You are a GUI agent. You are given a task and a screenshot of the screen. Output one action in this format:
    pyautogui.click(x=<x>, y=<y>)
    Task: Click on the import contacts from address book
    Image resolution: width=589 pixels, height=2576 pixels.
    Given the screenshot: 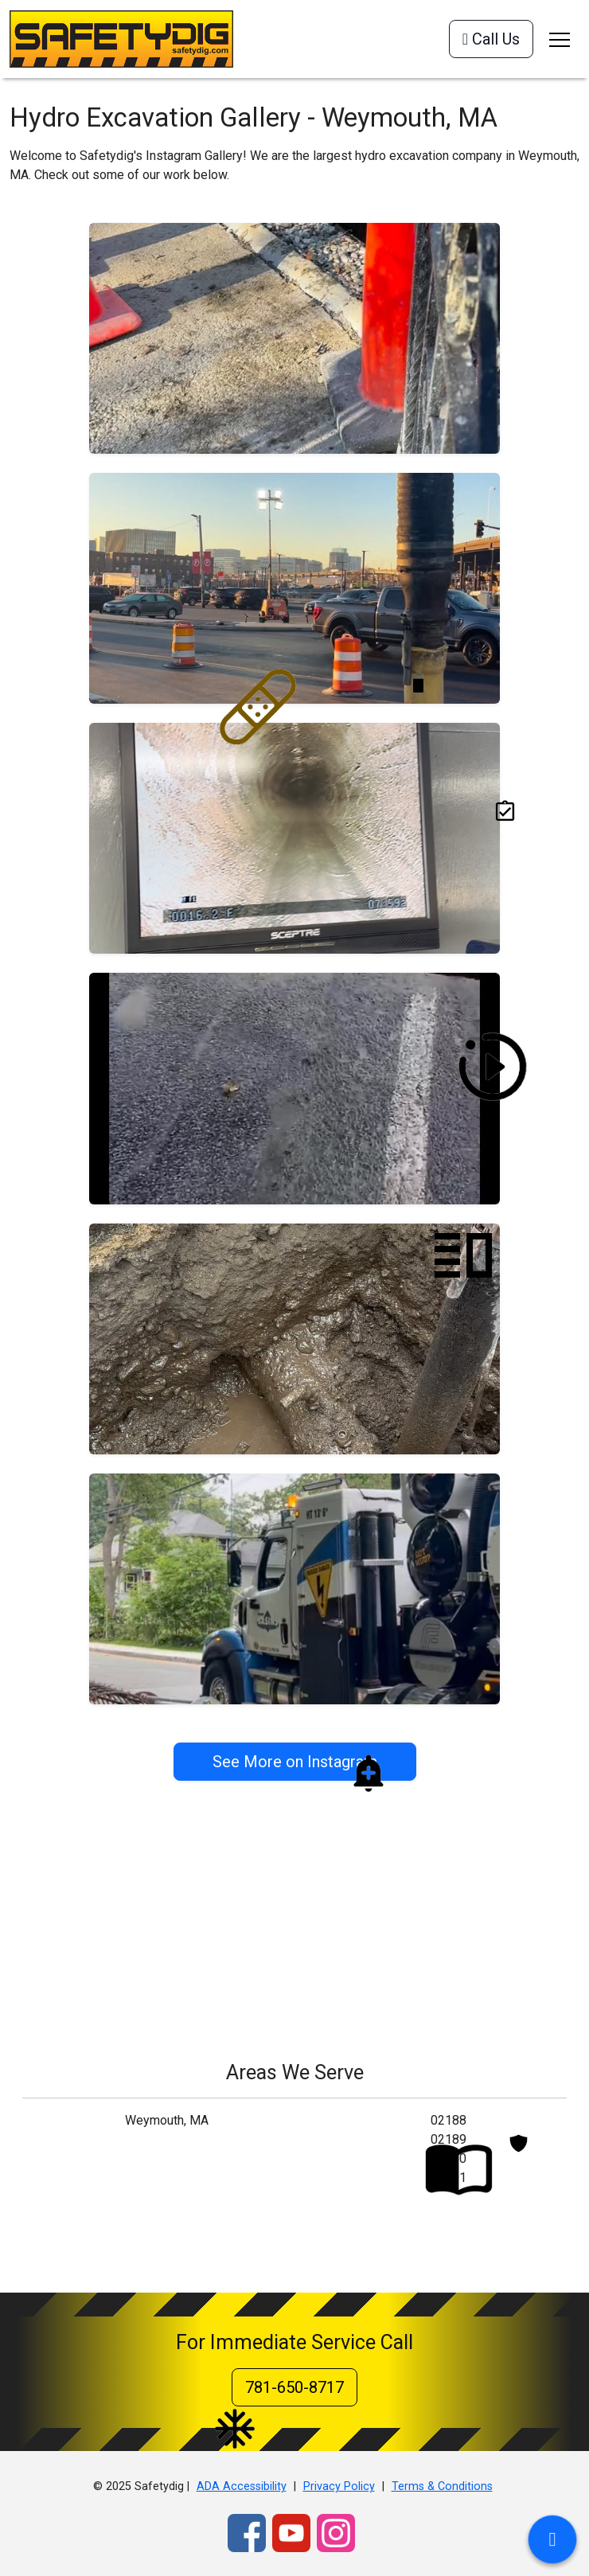 What is the action you would take?
    pyautogui.click(x=458, y=2167)
    